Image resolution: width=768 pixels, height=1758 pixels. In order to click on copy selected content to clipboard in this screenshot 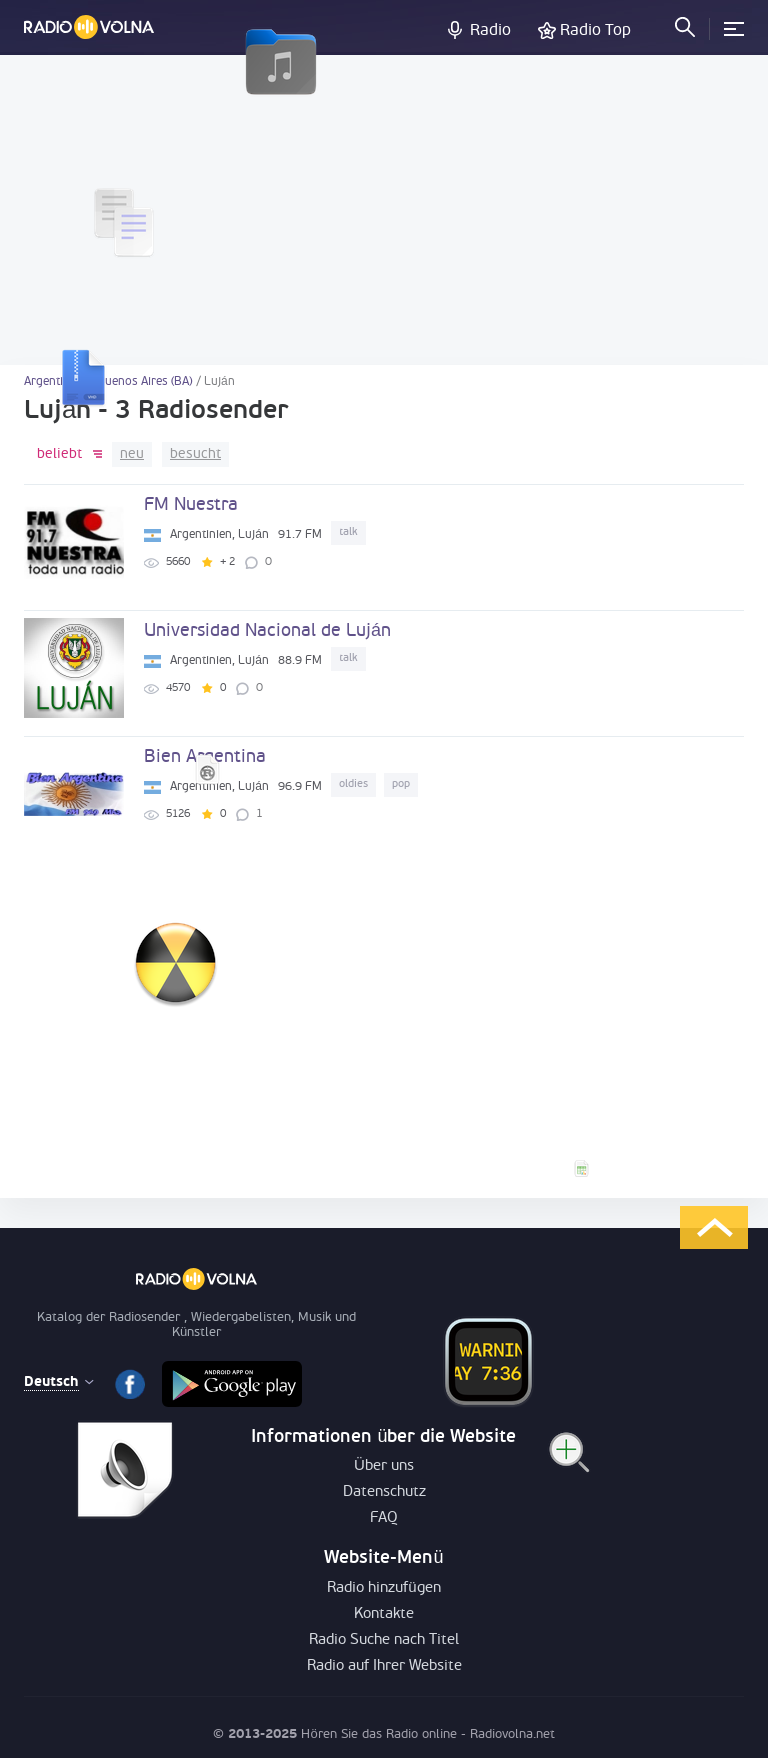, I will do `click(124, 222)`.